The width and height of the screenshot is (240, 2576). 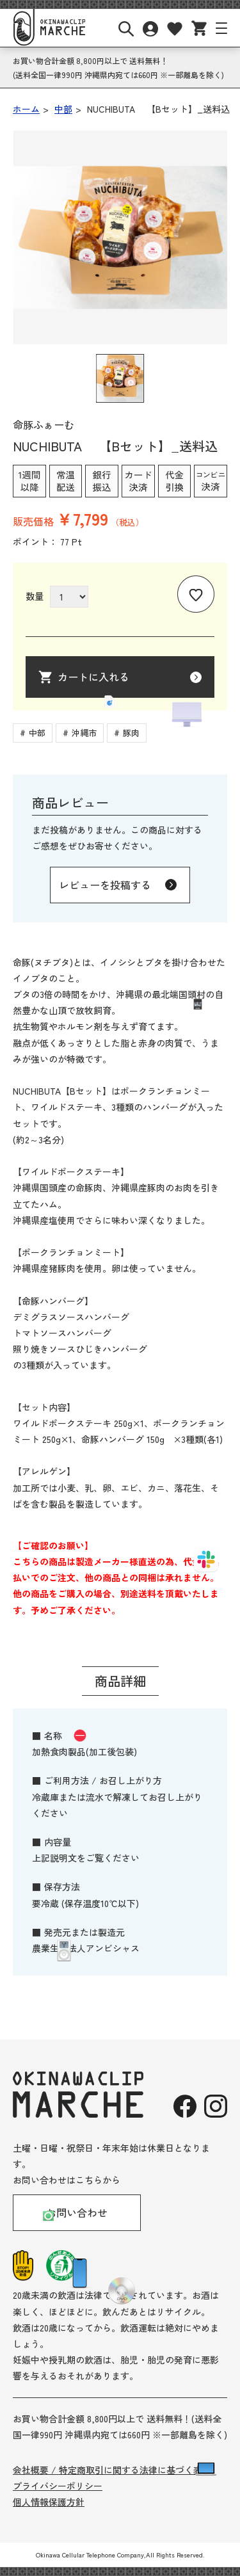 What do you see at coordinates (80, 1735) in the screenshot?
I see `indicates an error or failed action` at bounding box center [80, 1735].